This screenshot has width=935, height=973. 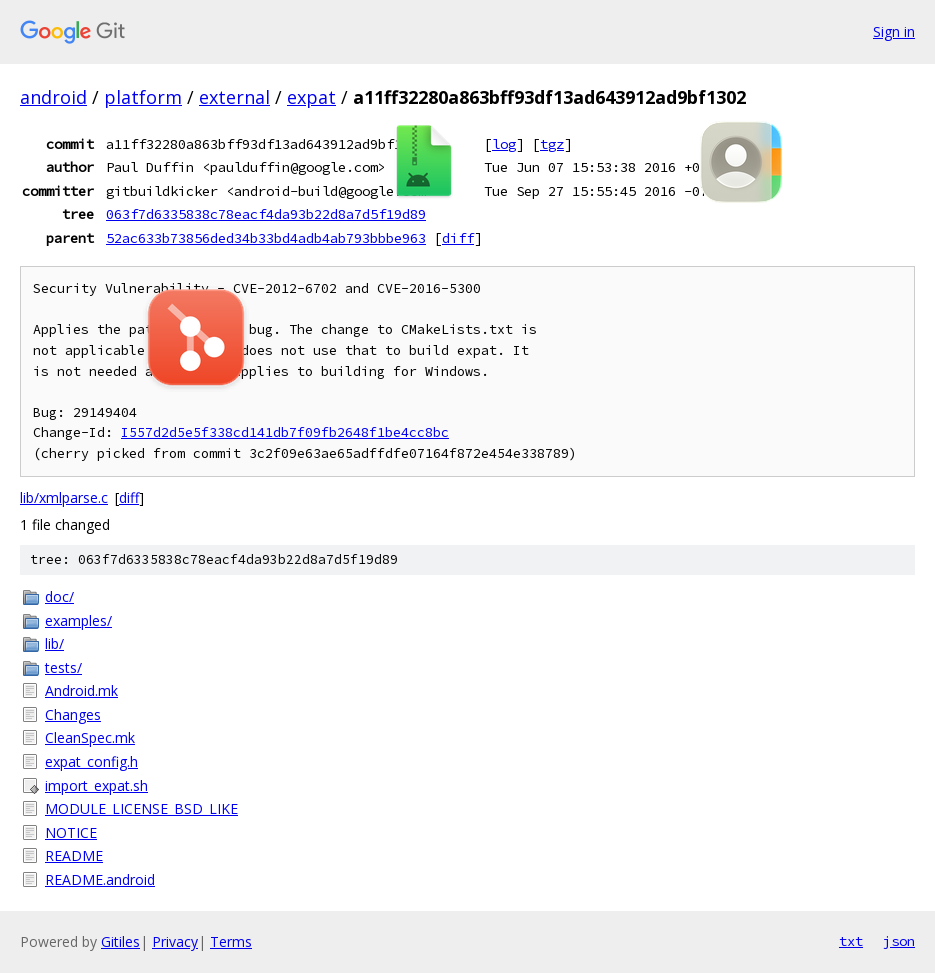 I want to click on an android application package file, so click(x=424, y=162).